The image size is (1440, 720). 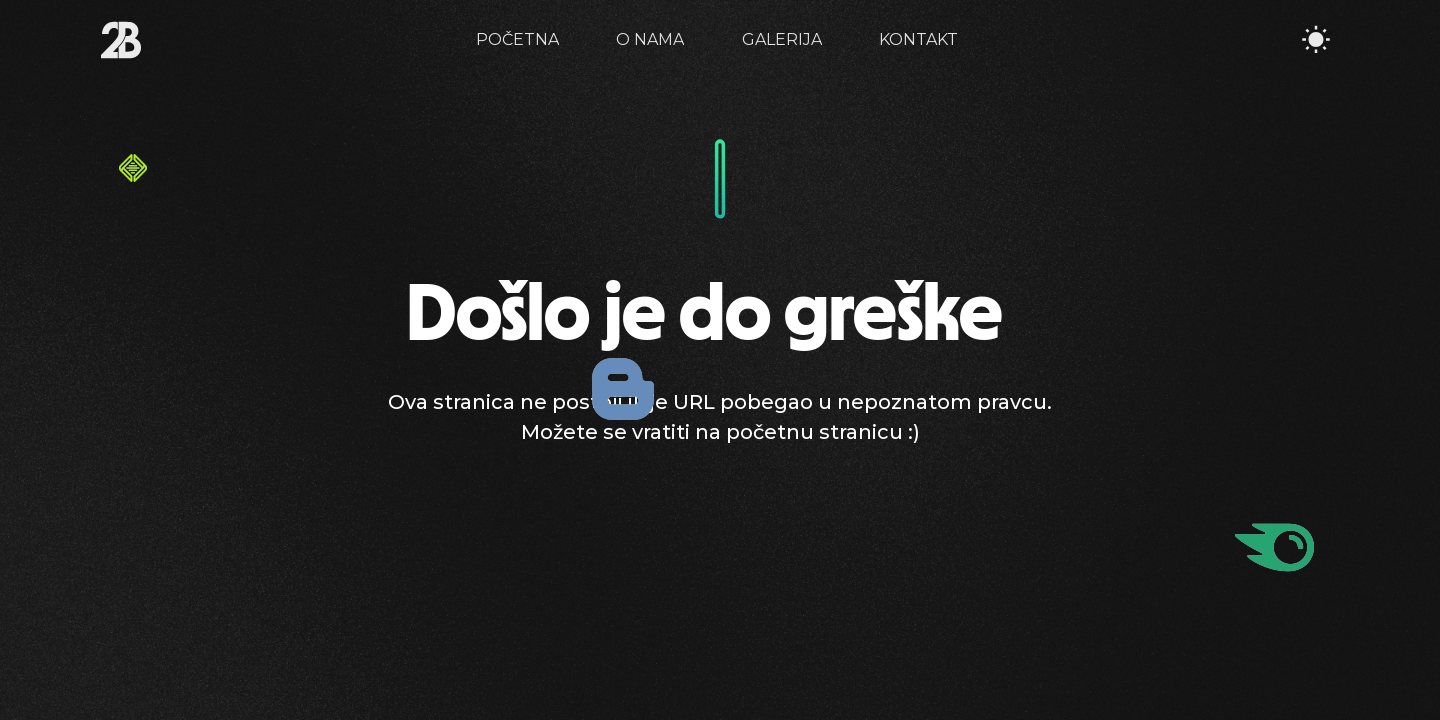 I want to click on open Semrush SEO and marketing platform, so click(x=1274, y=547).